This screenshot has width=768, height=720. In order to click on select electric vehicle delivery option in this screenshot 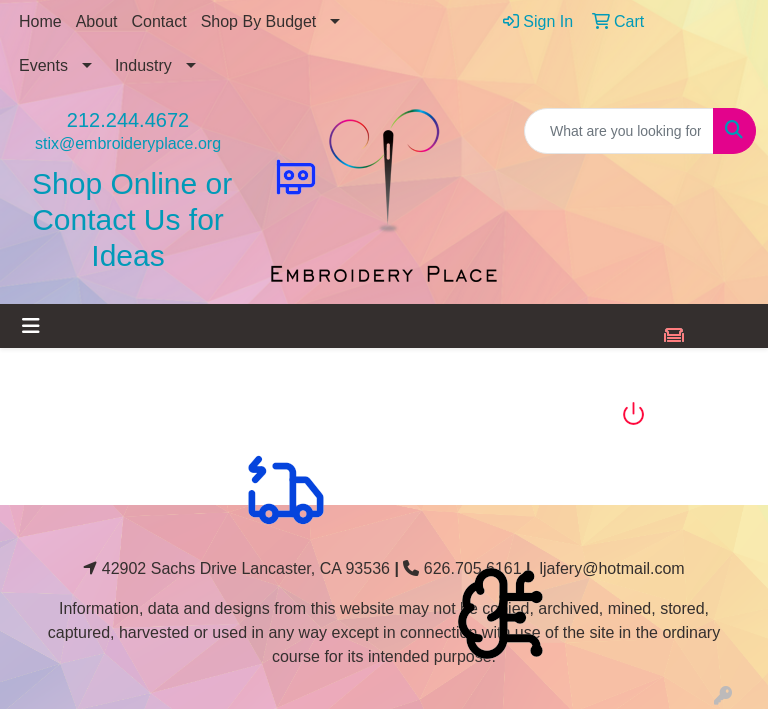, I will do `click(286, 490)`.